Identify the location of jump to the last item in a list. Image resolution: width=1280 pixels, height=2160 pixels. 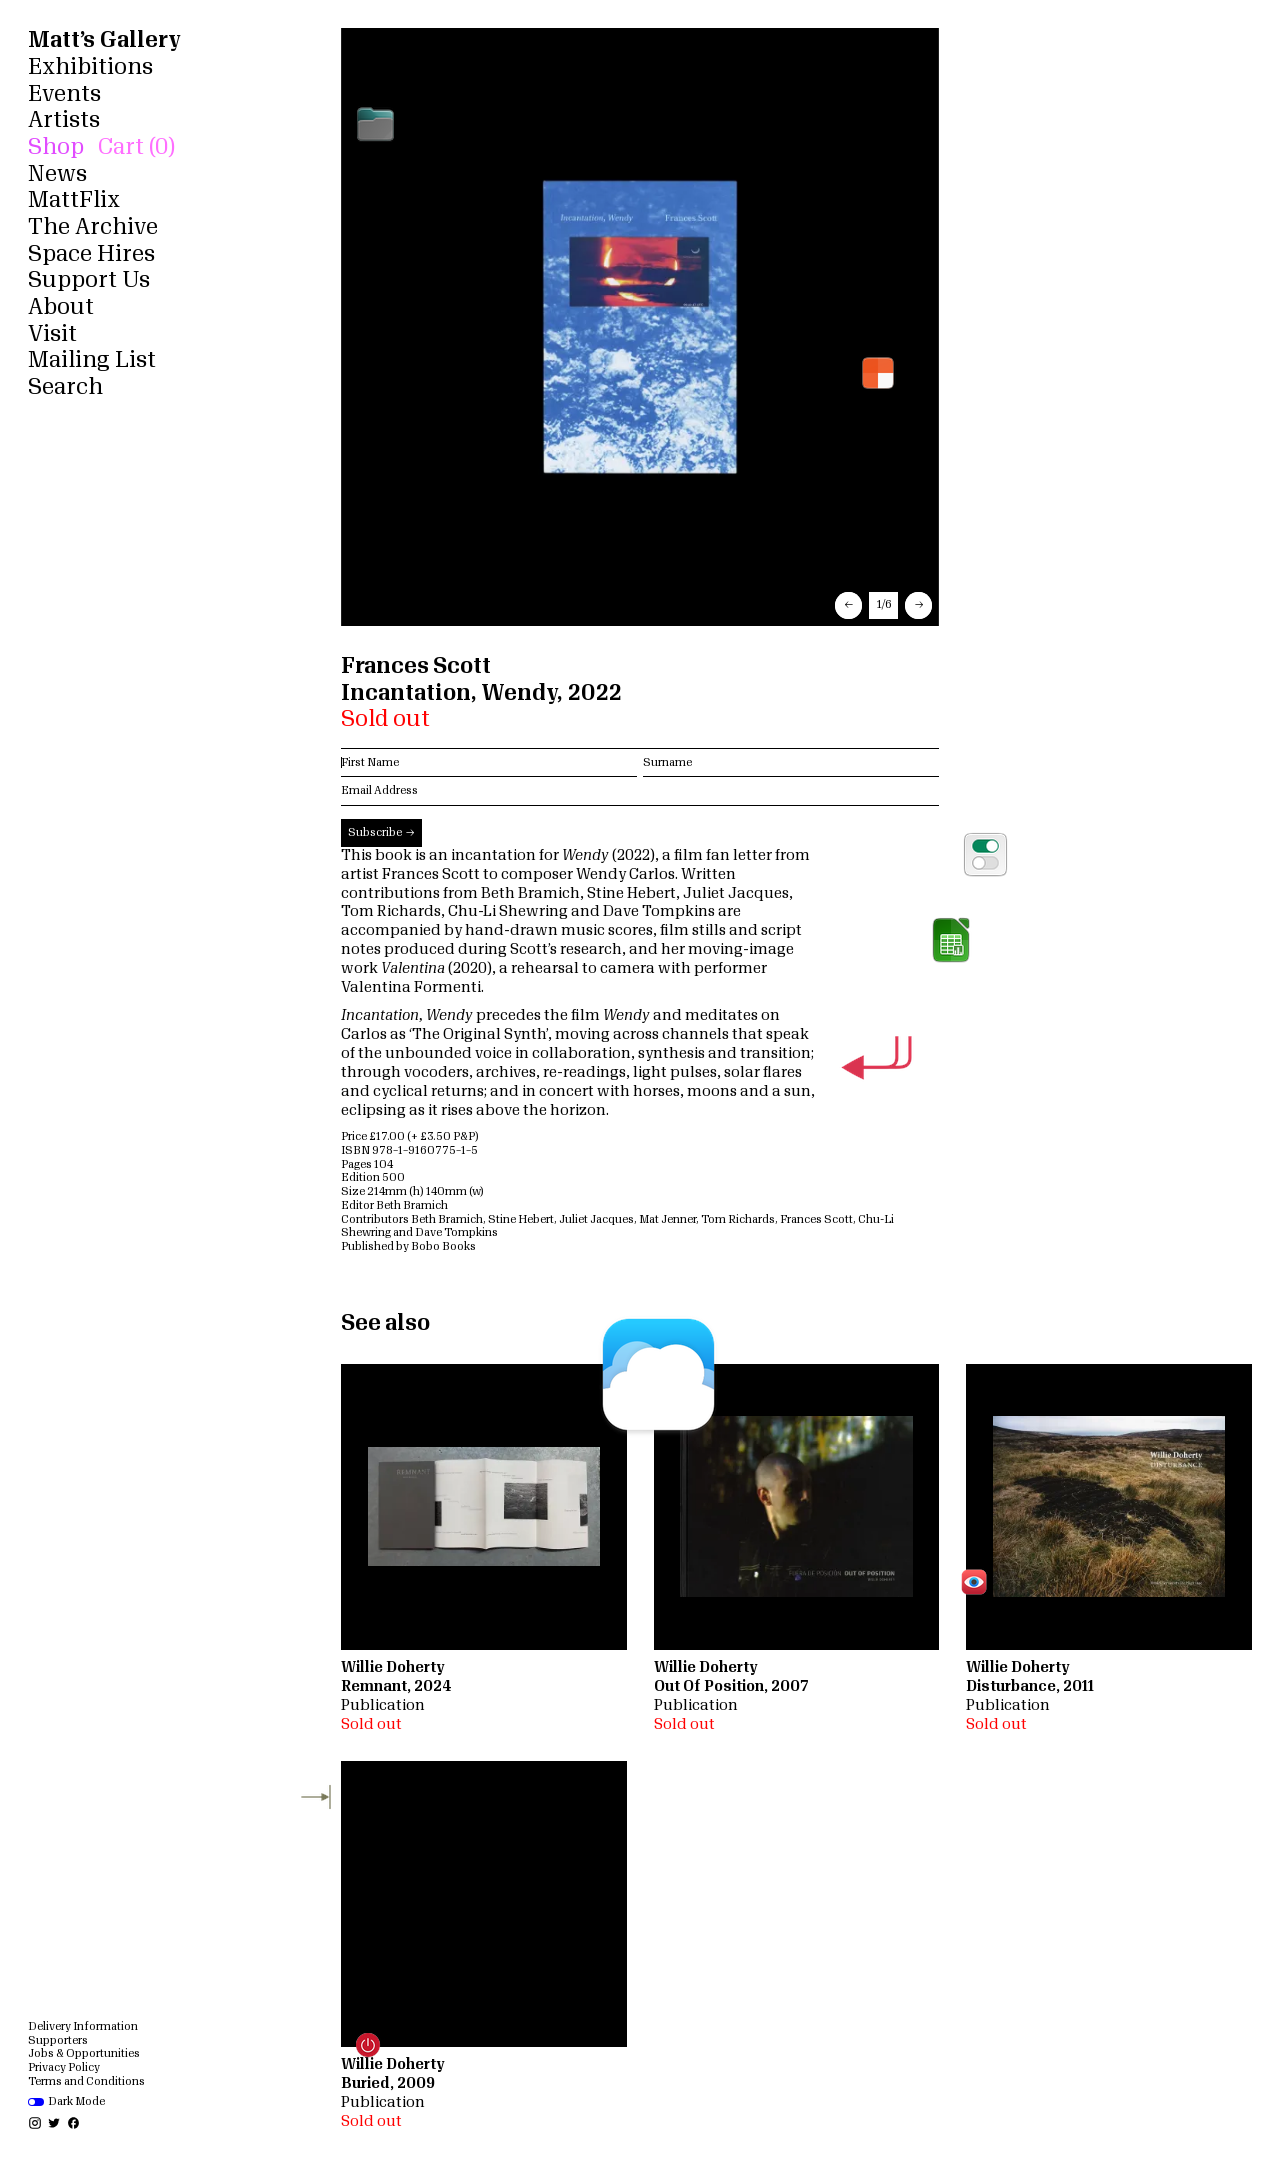
(316, 1797).